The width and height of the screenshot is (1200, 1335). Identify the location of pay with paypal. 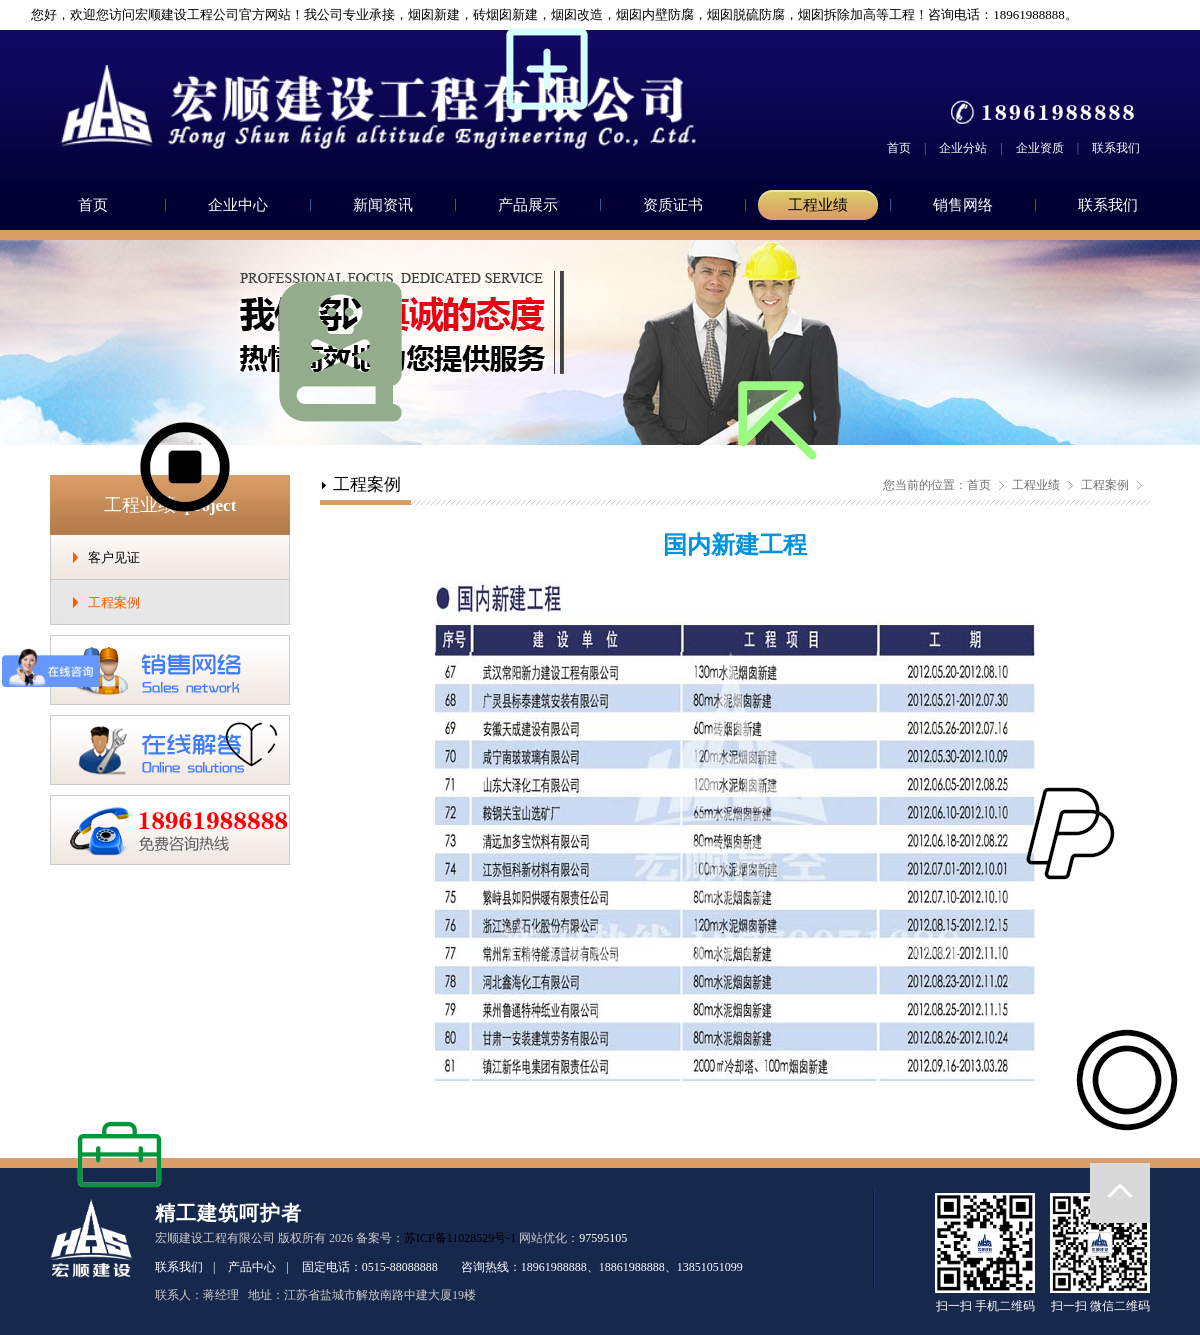
(1068, 833).